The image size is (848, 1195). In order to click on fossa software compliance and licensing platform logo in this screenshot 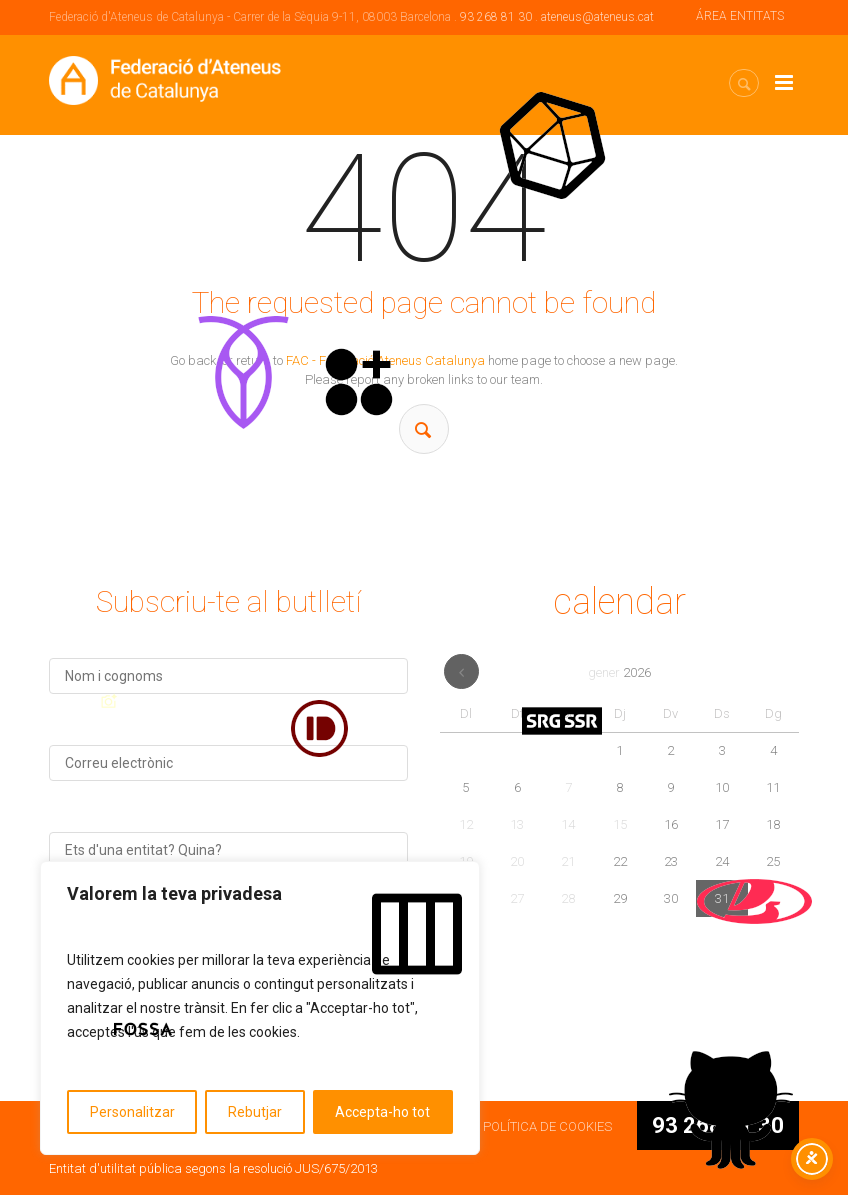, I will do `click(143, 1029)`.